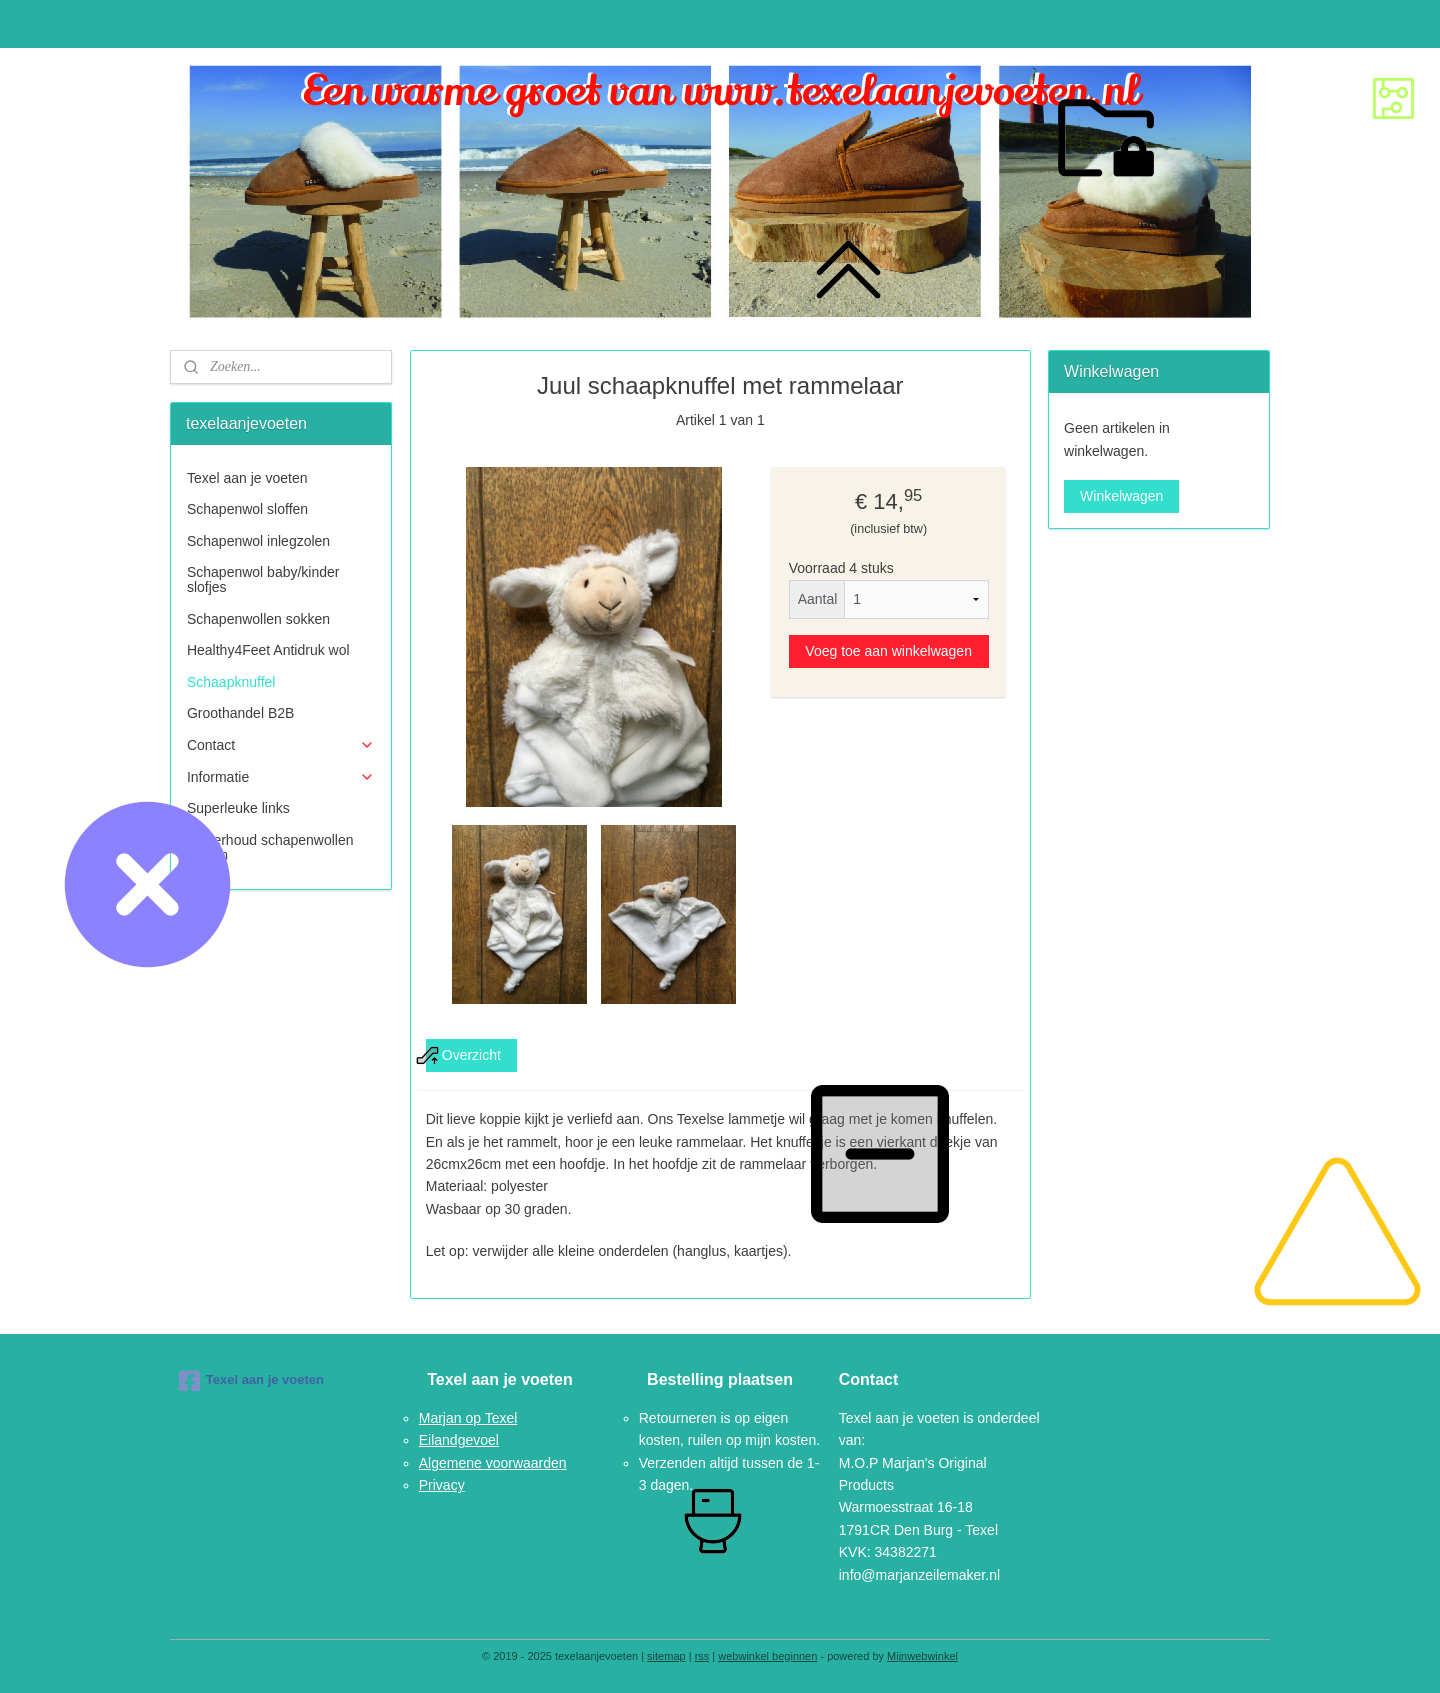  Describe the element at coordinates (880, 1154) in the screenshot. I see `collapse or minimize a section` at that location.